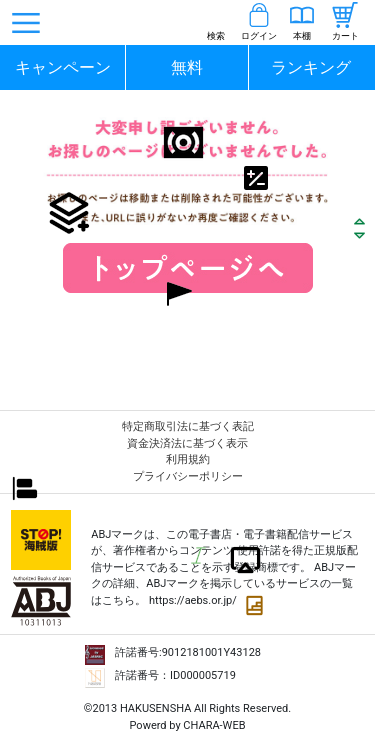  Describe the element at coordinates (198, 555) in the screenshot. I see `apply italic formatting to selected text` at that location.